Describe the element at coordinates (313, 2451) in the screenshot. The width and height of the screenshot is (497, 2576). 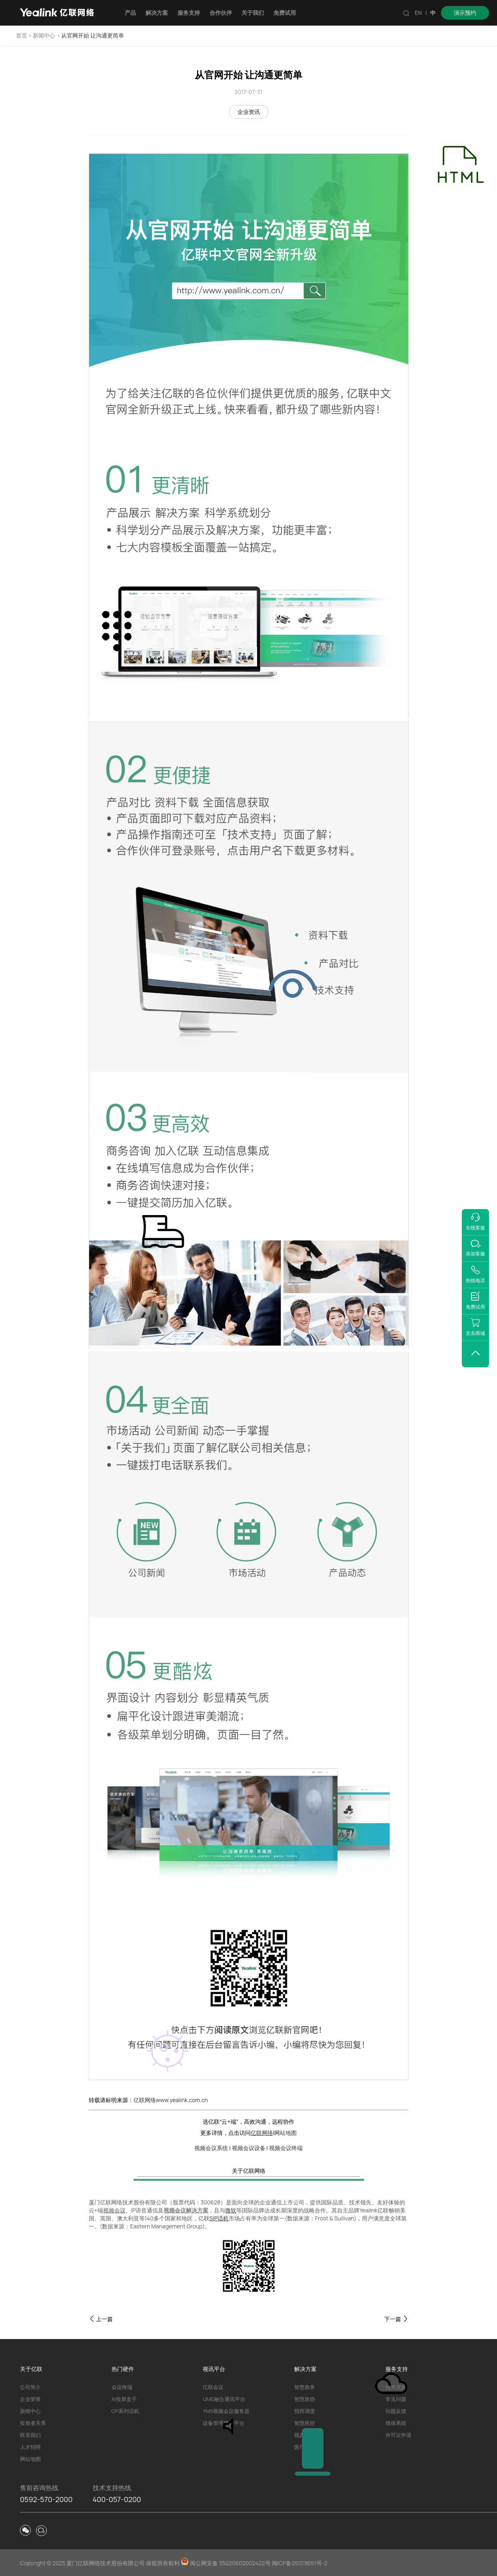
I see `align object to bottom edge` at that location.